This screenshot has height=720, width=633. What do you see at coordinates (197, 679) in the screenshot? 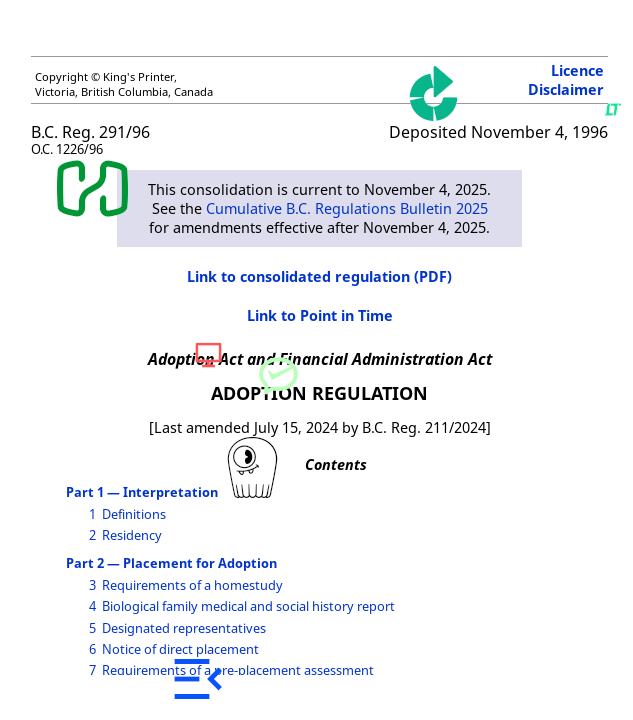
I see `collapse sidebar or navigation panel` at bounding box center [197, 679].